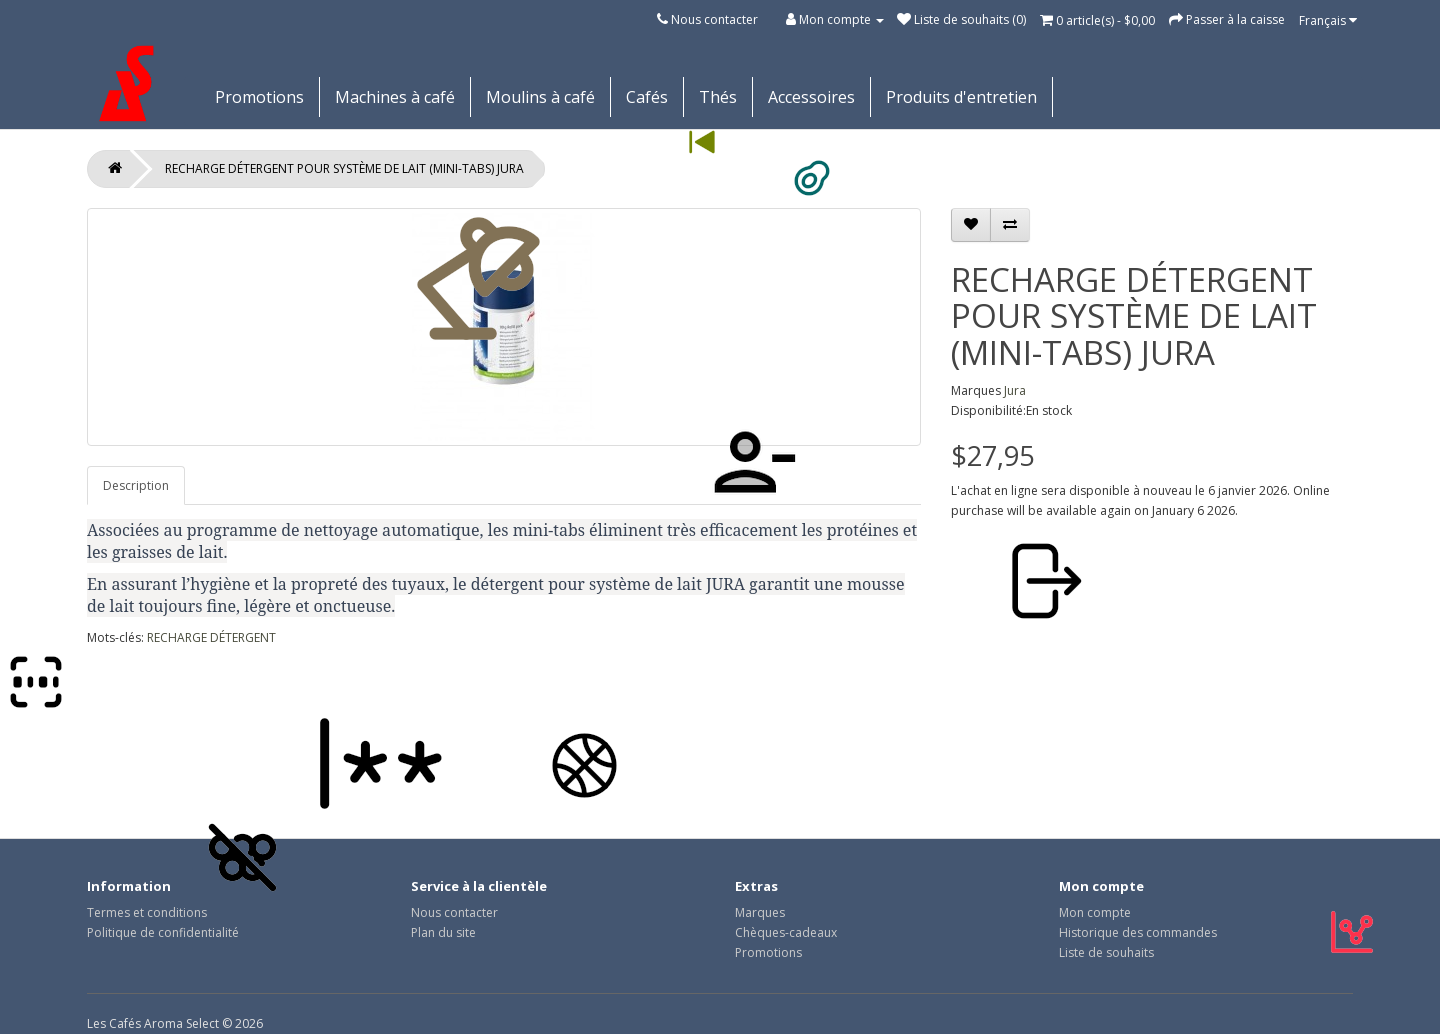  Describe the element at coordinates (374, 763) in the screenshot. I see `enter or view password field` at that location.